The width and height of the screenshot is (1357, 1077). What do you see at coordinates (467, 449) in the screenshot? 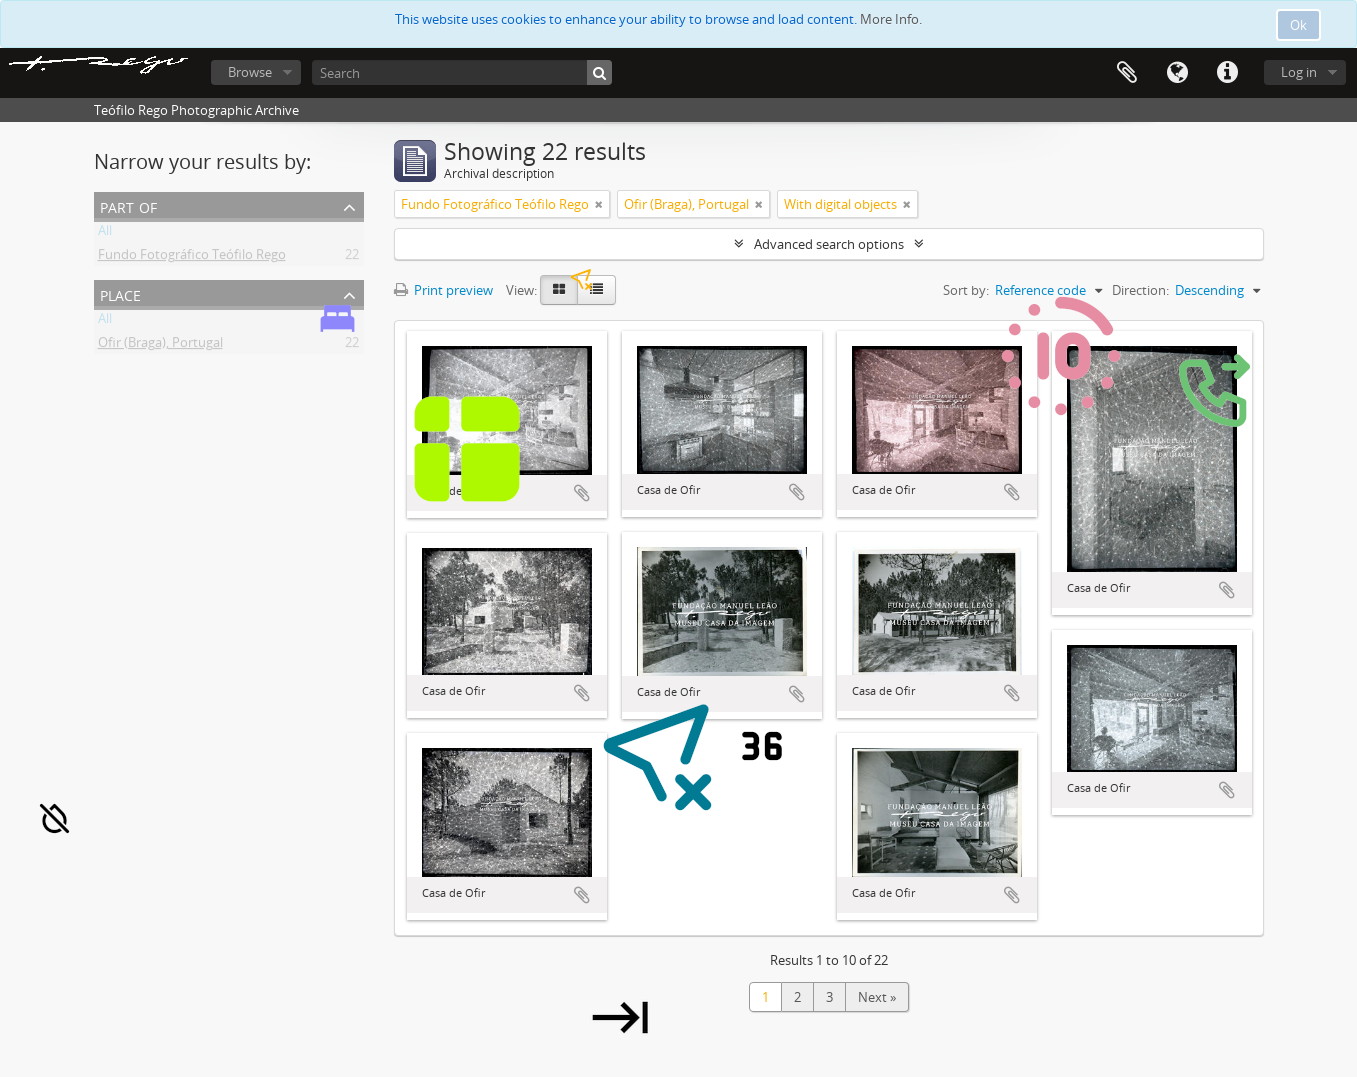
I see `view data in table format` at bounding box center [467, 449].